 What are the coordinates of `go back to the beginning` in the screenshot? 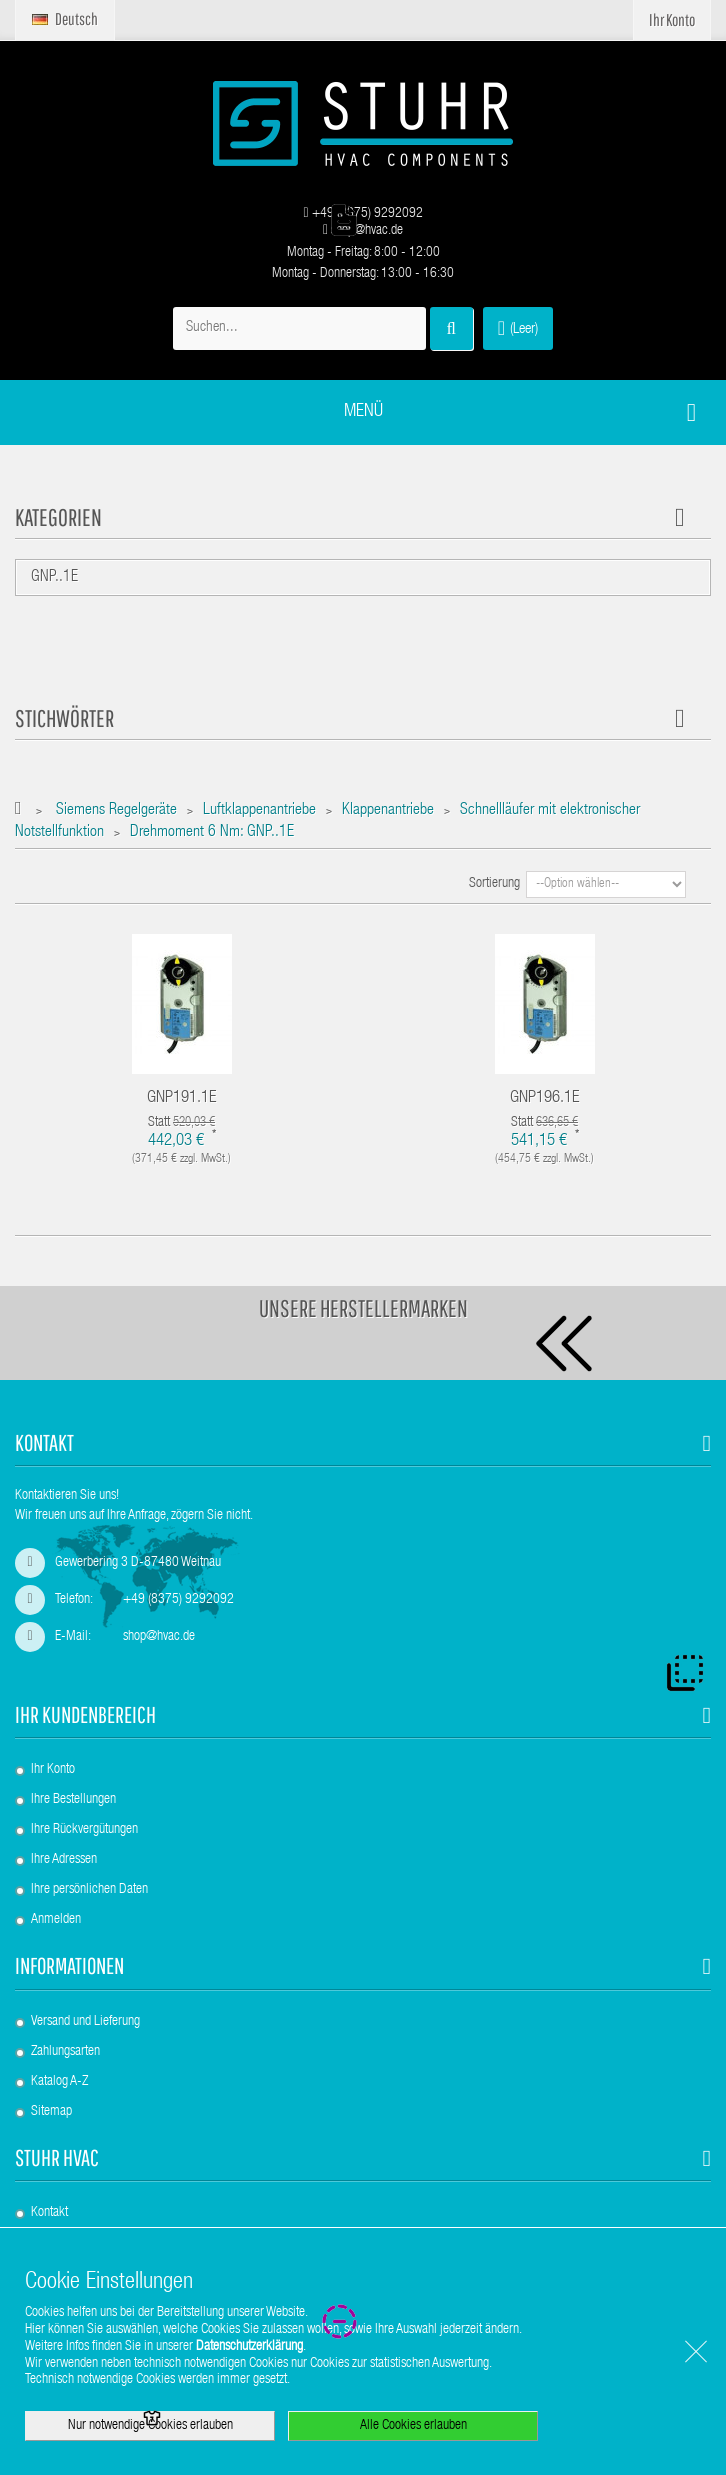 It's located at (566, 1343).